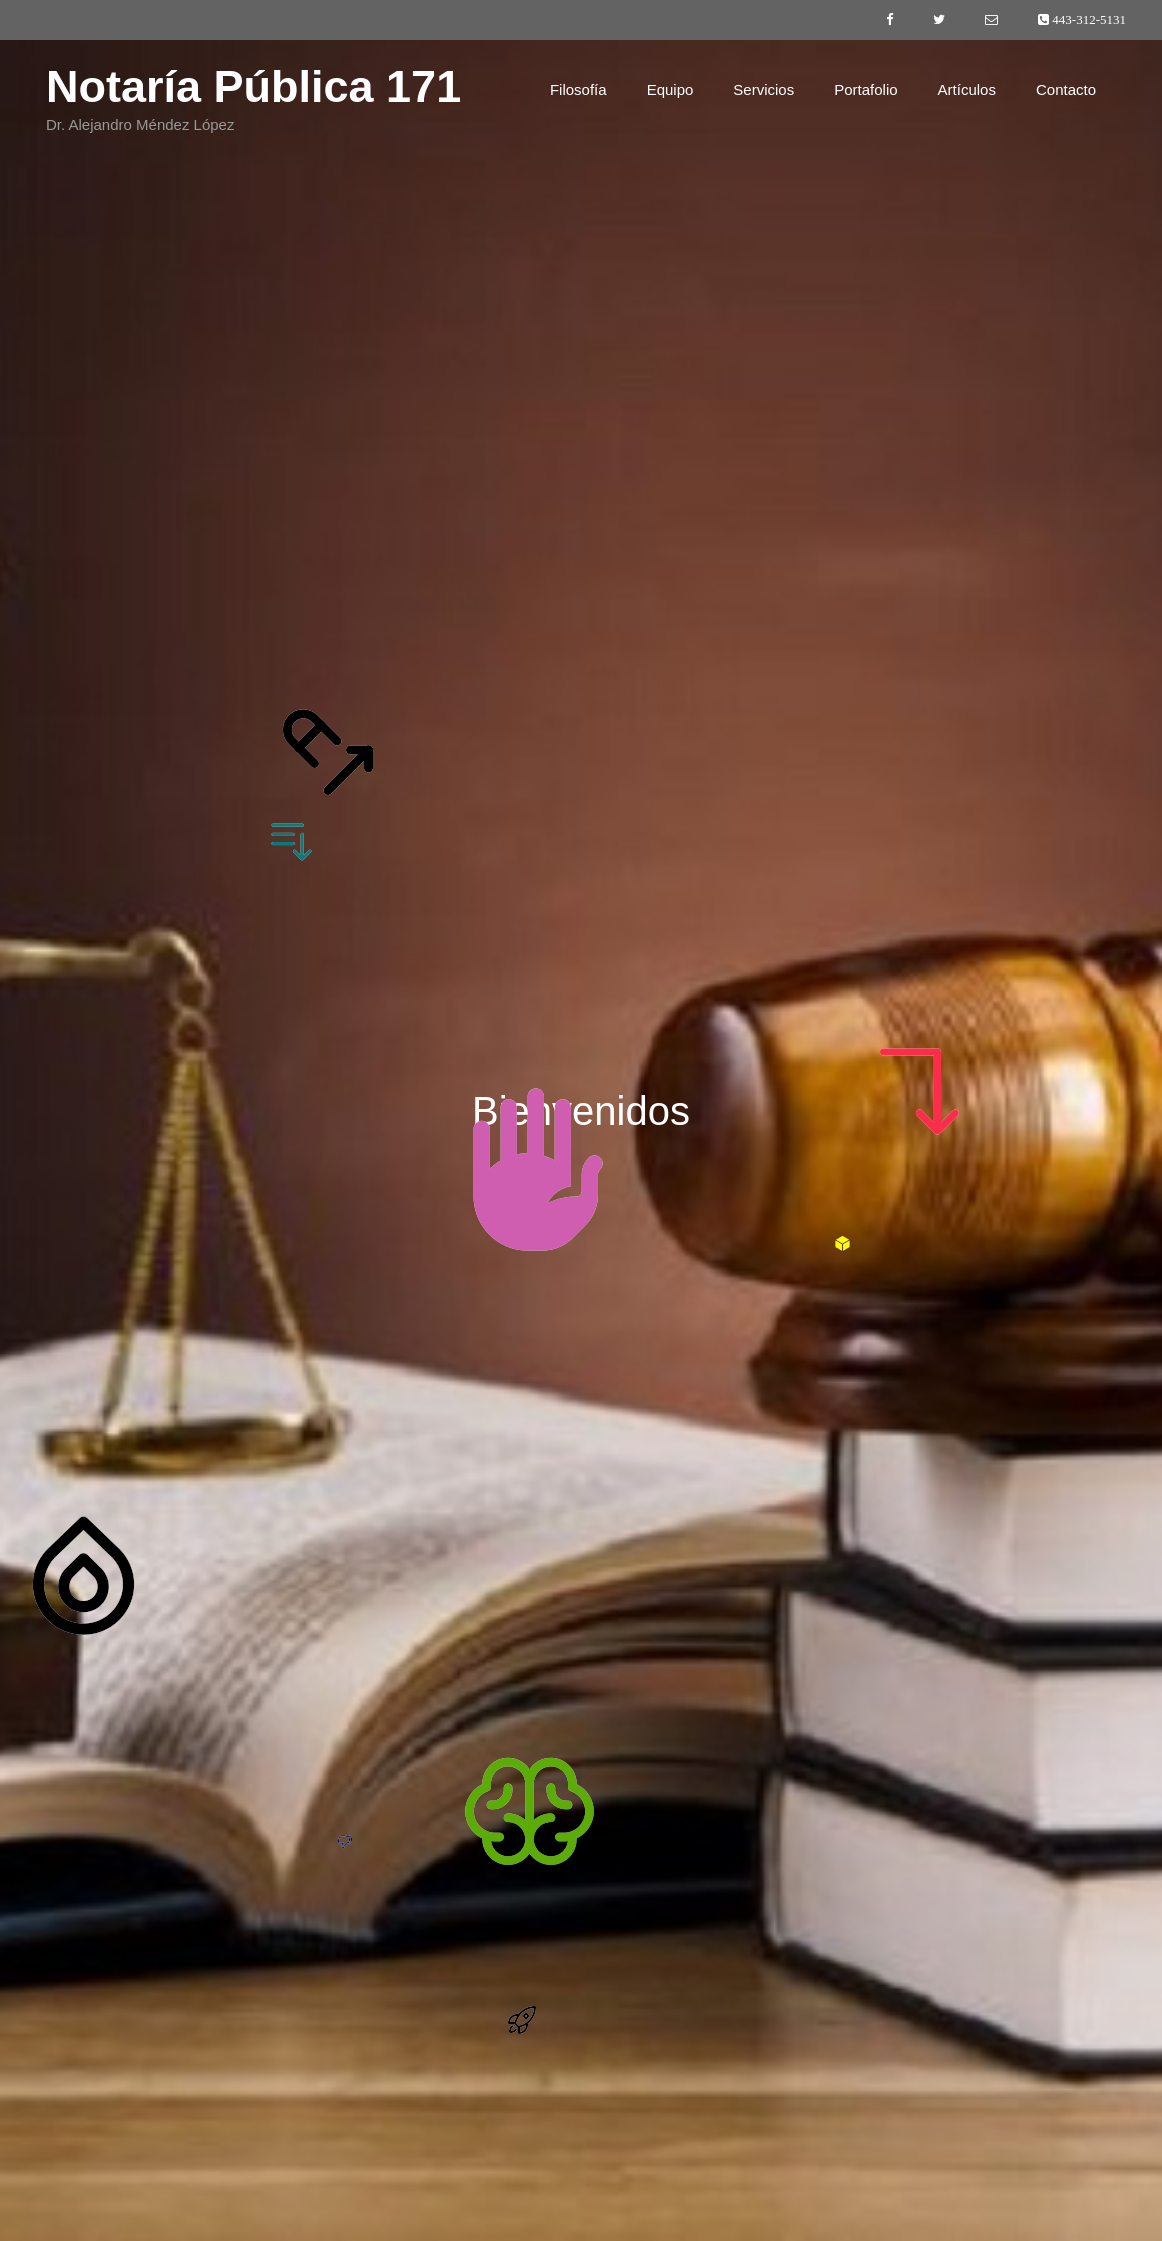  Describe the element at coordinates (345, 1841) in the screenshot. I see `dislike or downvote content` at that location.